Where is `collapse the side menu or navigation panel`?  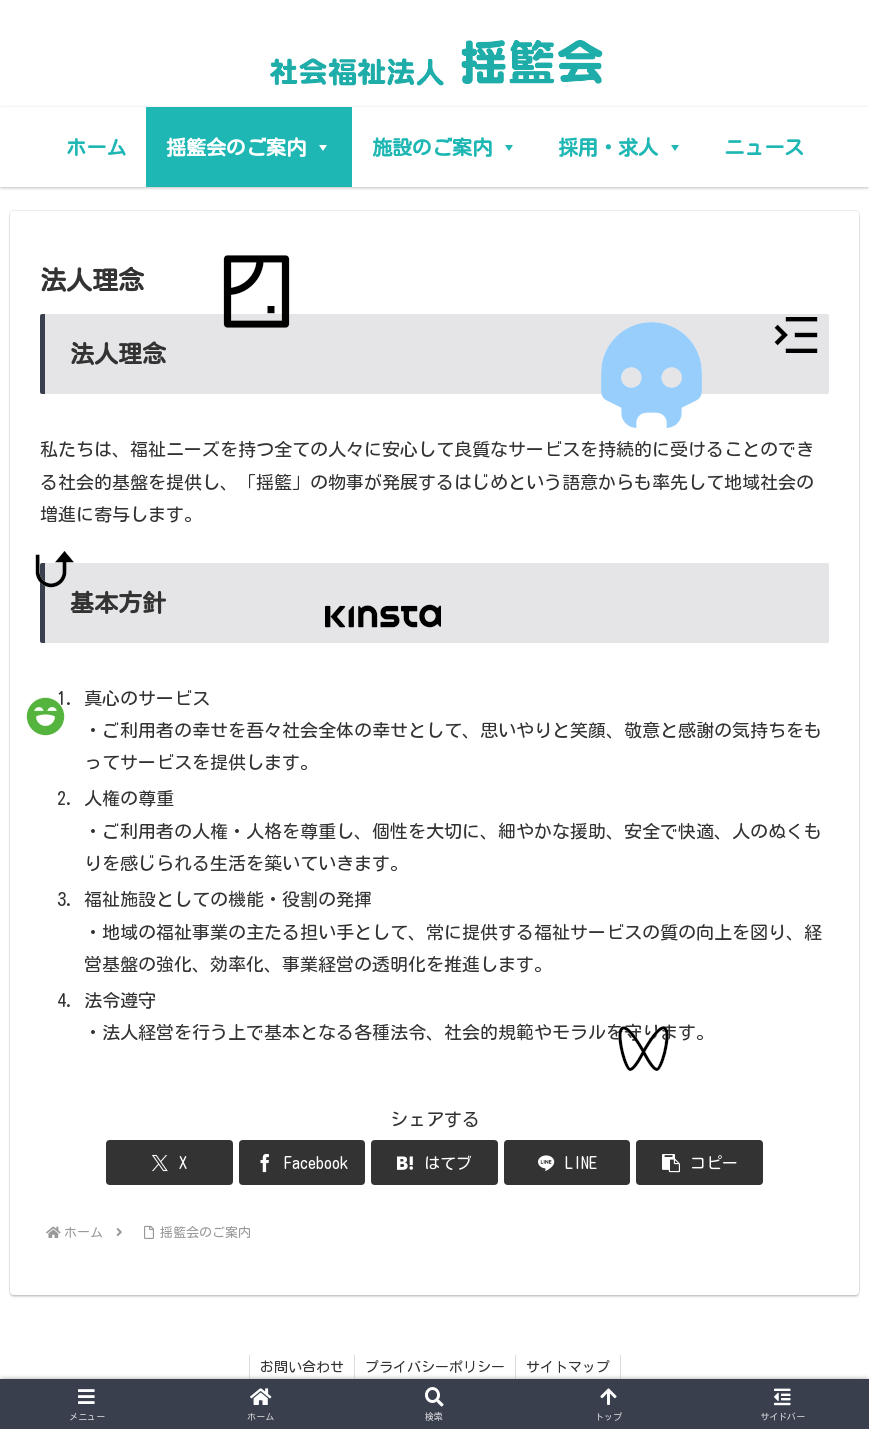 collapse the side menu or navigation panel is located at coordinates (797, 335).